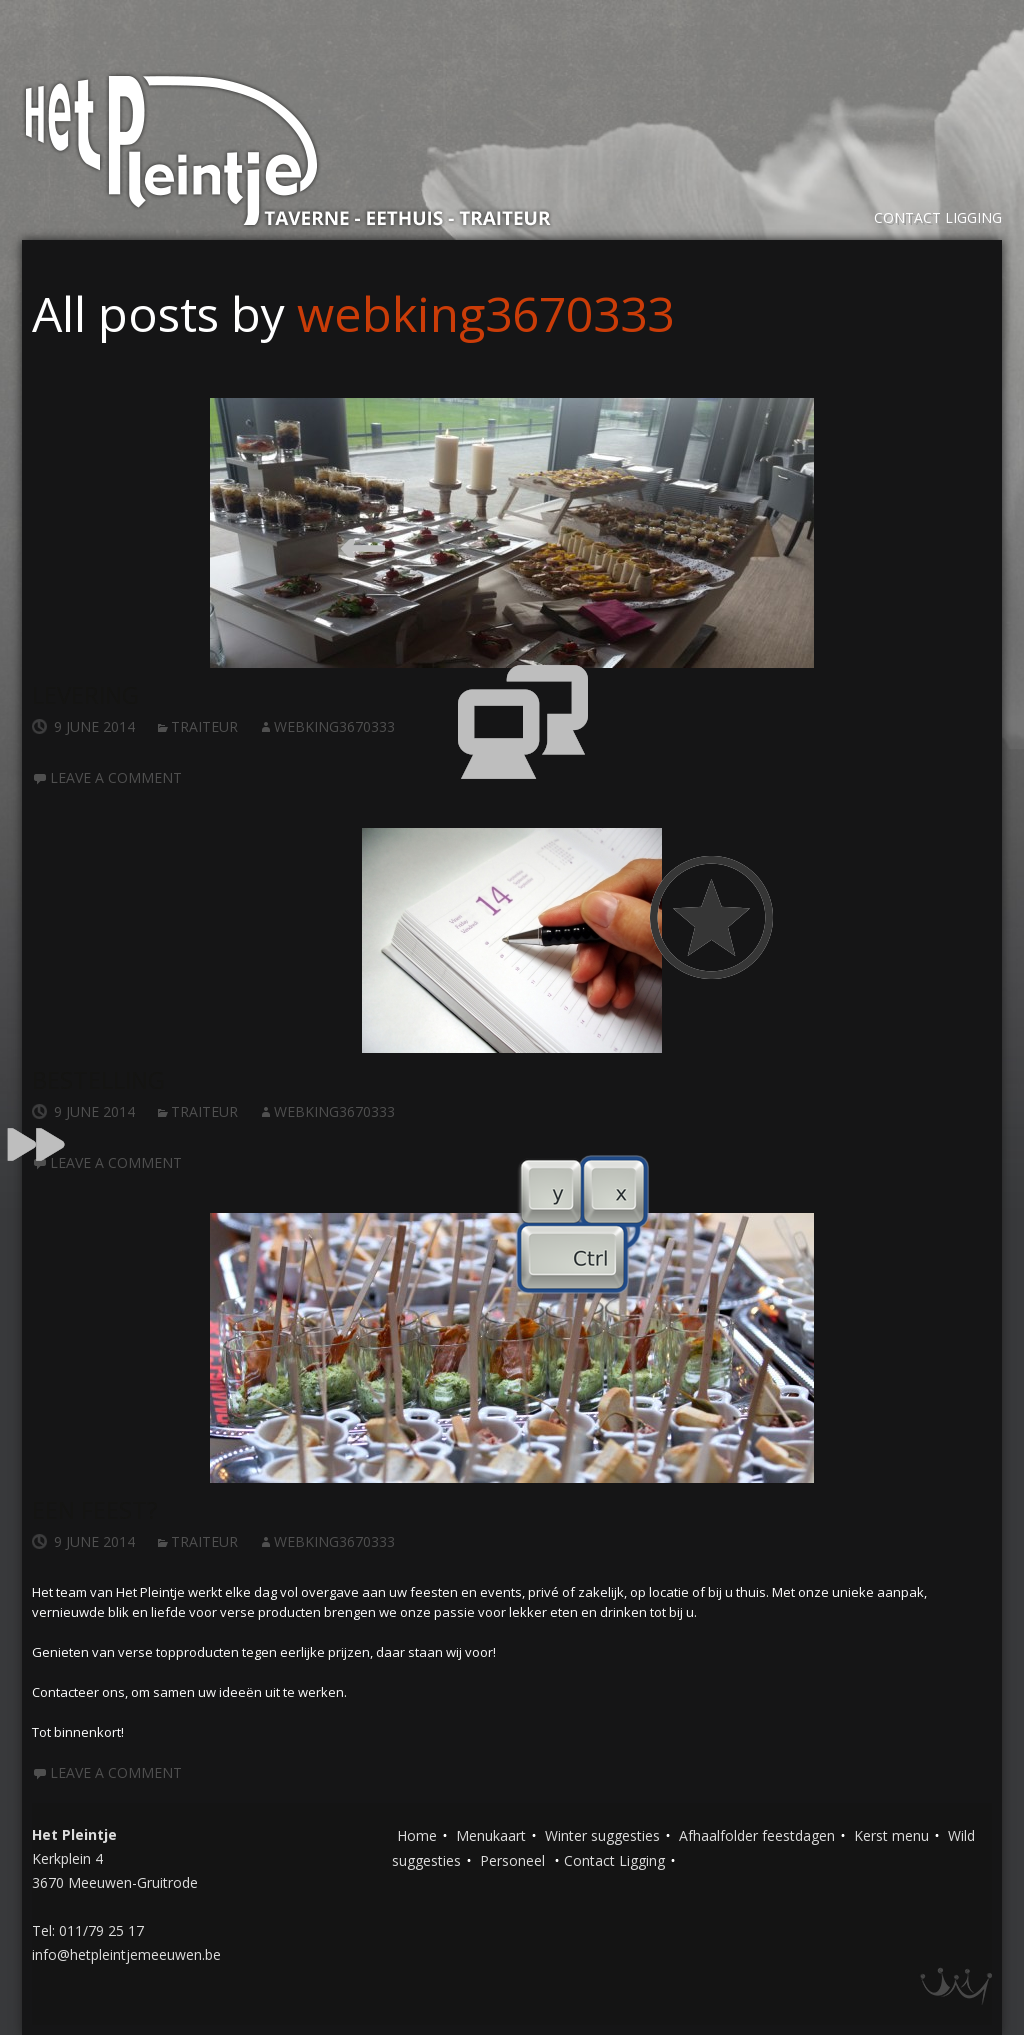 This screenshot has width=1024, height=2035. I want to click on access network preferences and settings, so click(523, 722).